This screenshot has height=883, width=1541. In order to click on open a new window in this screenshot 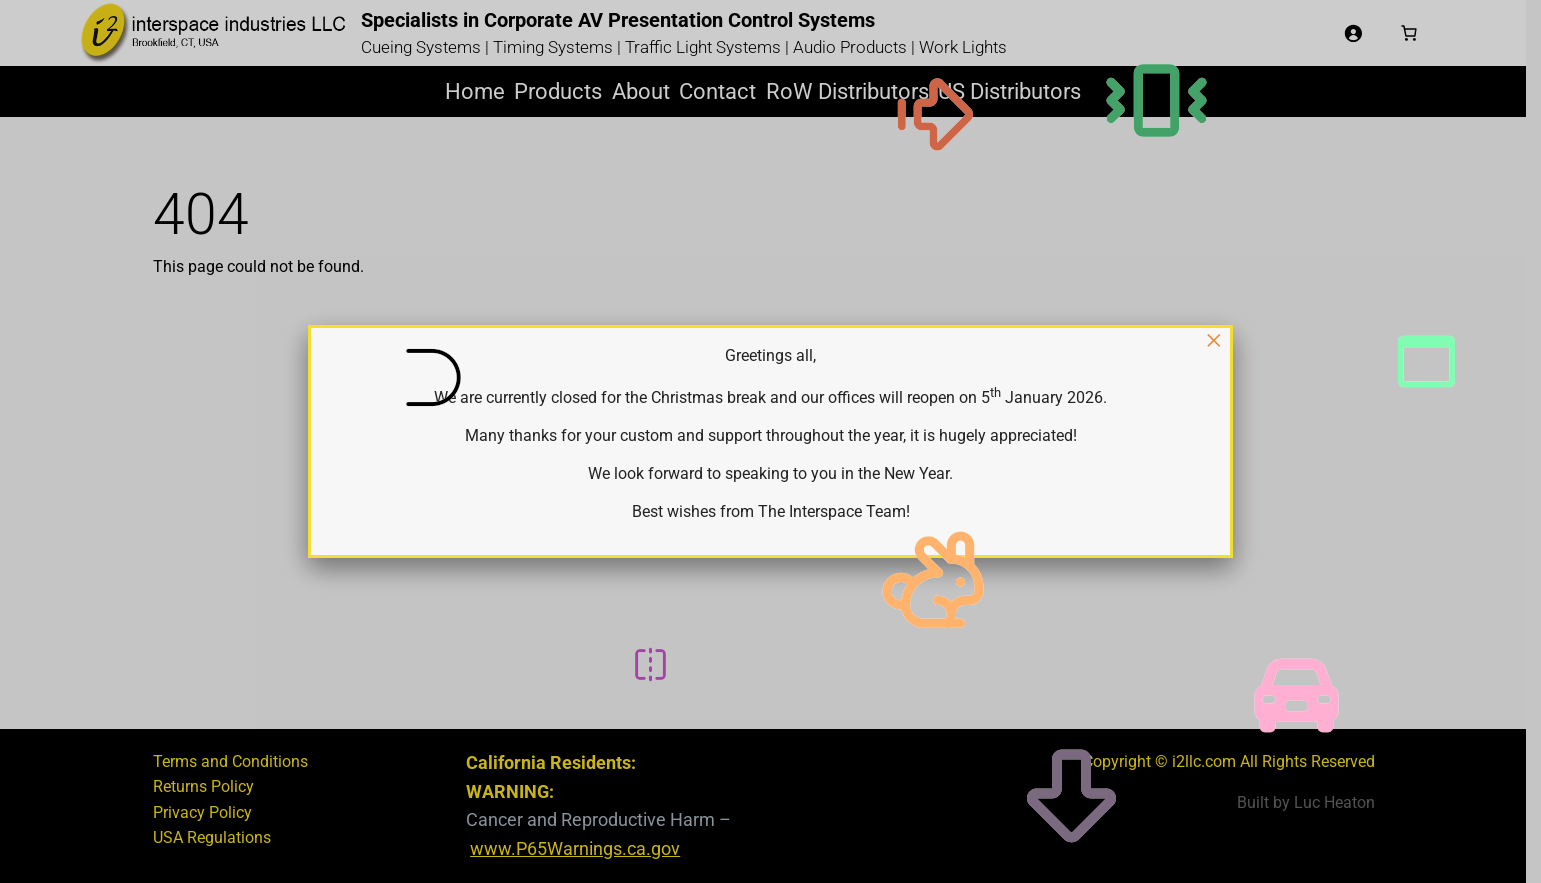, I will do `click(1426, 361)`.